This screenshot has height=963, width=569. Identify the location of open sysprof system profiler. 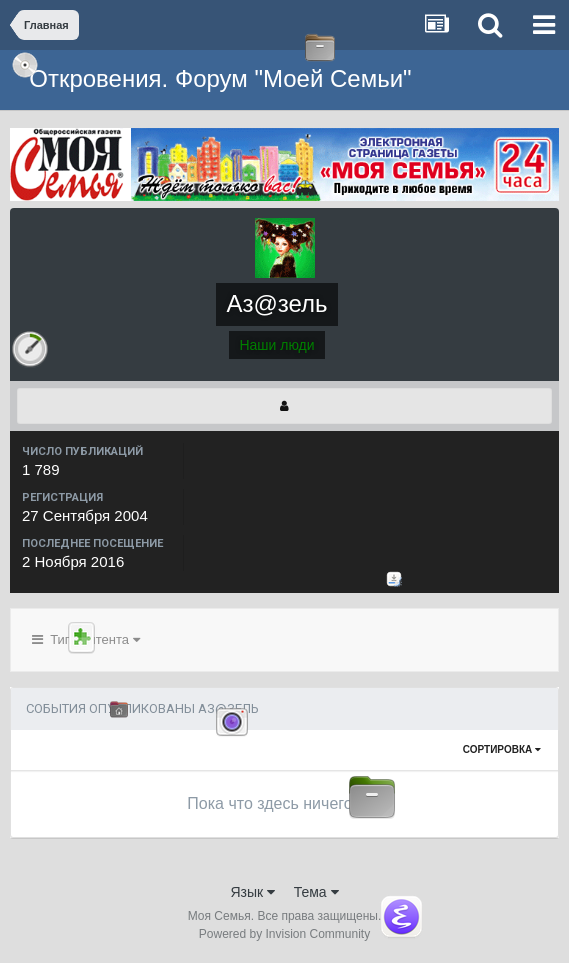
(30, 349).